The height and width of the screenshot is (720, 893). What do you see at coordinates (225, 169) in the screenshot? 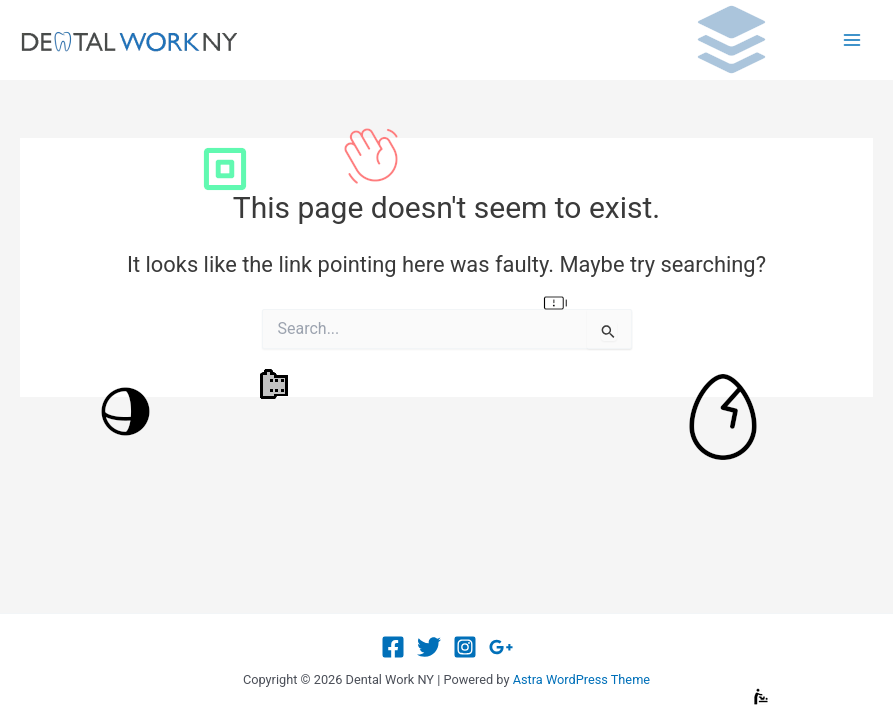
I see `Square payment services logo` at bounding box center [225, 169].